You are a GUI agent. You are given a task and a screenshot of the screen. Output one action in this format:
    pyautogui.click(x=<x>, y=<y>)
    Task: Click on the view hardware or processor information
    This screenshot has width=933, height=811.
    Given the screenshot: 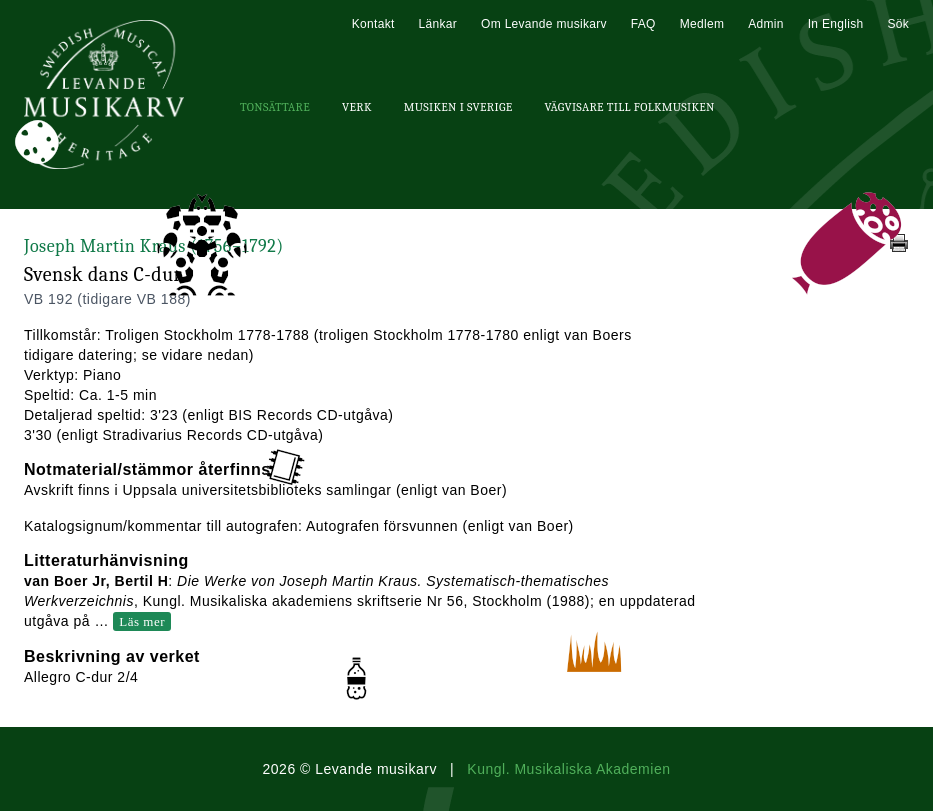 What is the action you would take?
    pyautogui.click(x=284, y=467)
    